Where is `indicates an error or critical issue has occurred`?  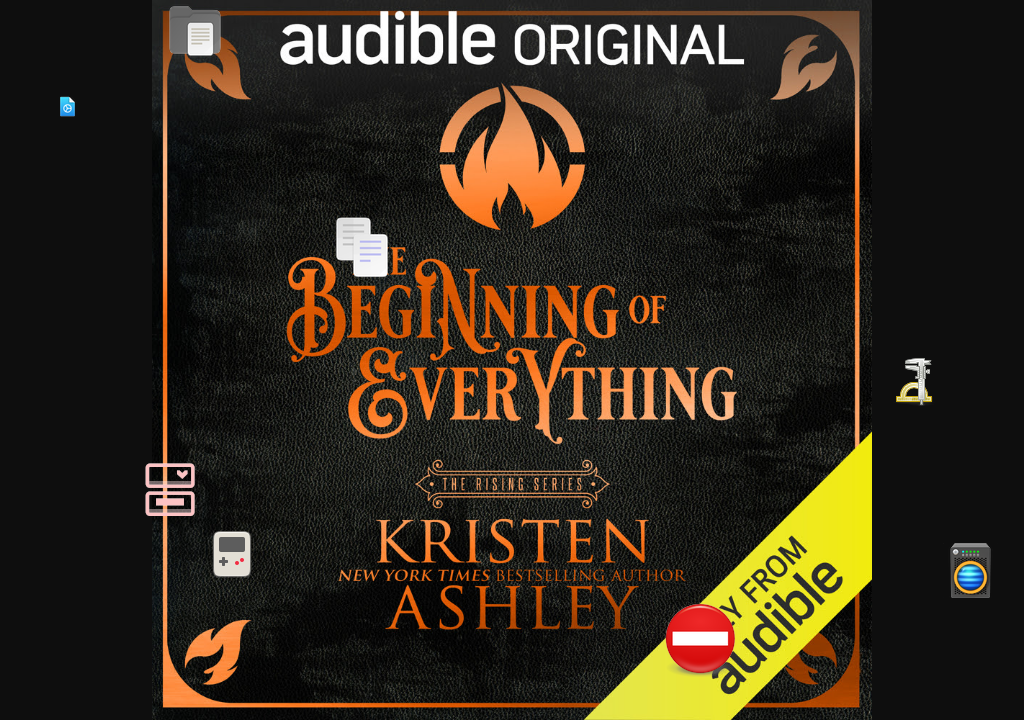 indicates an error or critical issue has occurred is located at coordinates (701, 639).